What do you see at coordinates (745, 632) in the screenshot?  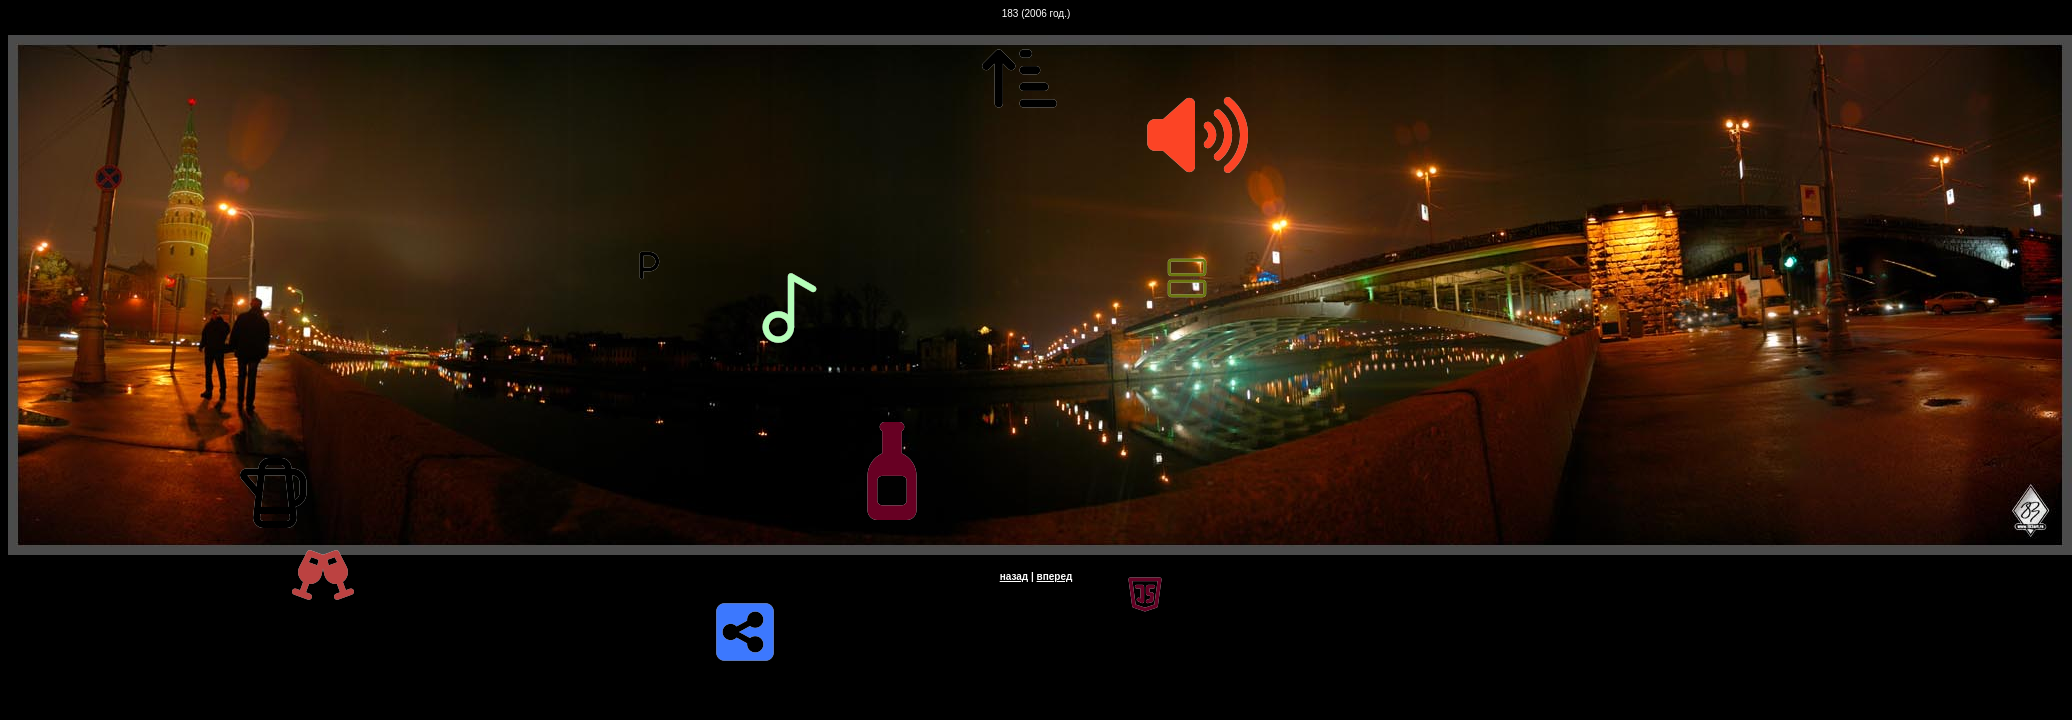 I see `share content to social media or other apps` at bounding box center [745, 632].